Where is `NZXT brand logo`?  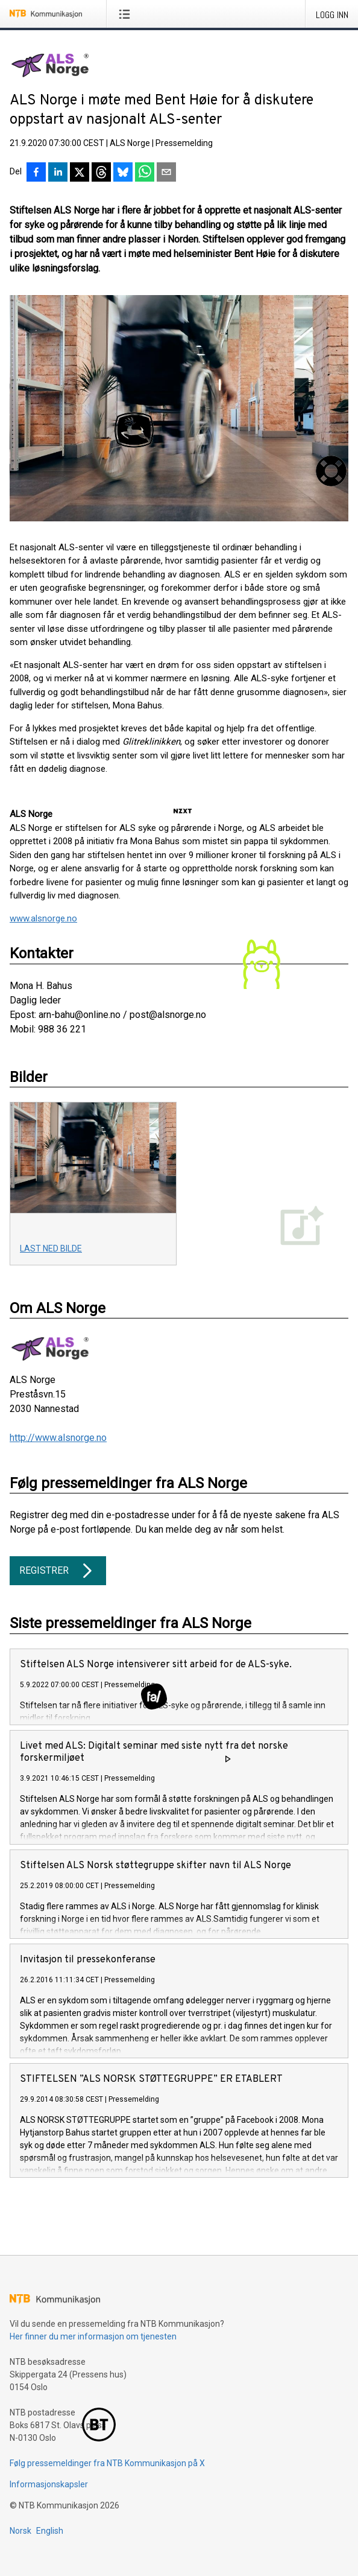
NZXT brand logo is located at coordinates (183, 811).